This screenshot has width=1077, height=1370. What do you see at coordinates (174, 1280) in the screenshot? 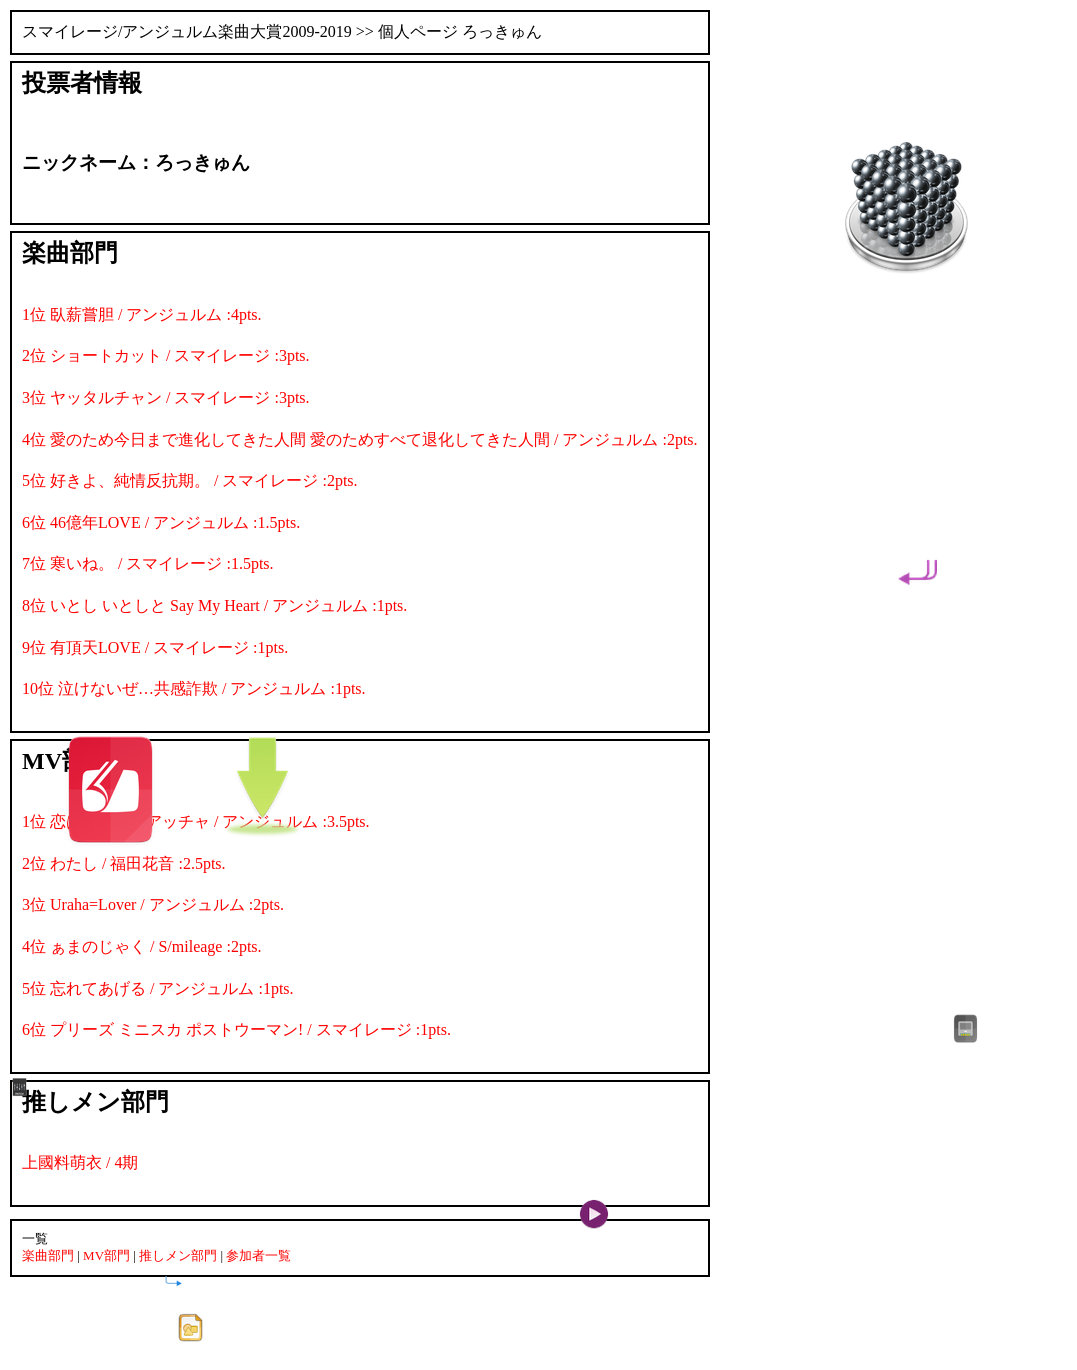
I see `forward this email to another recipient` at bounding box center [174, 1280].